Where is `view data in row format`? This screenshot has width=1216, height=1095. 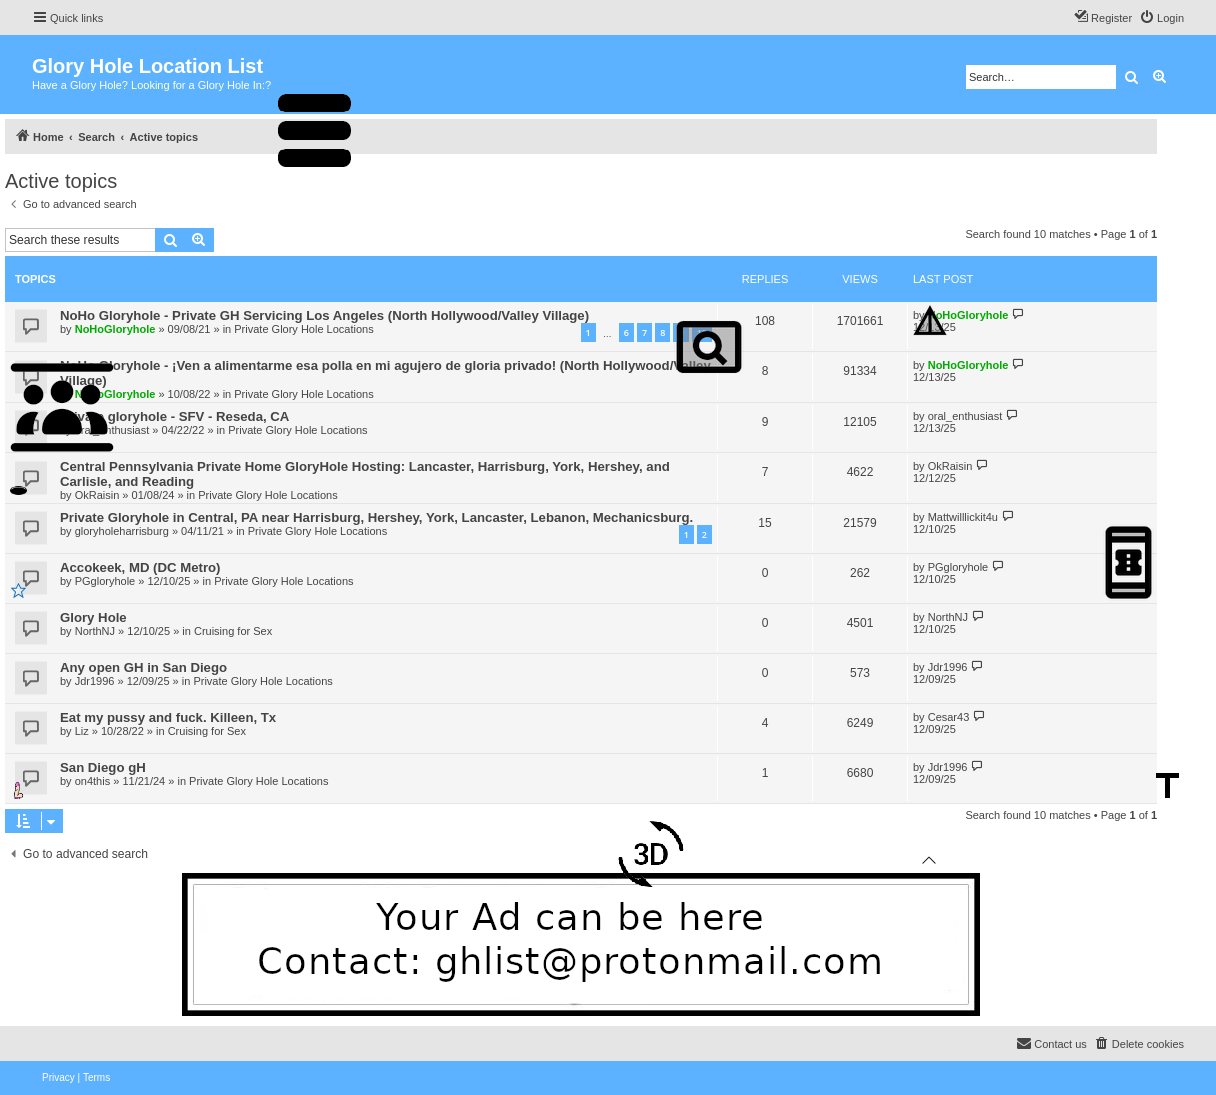
view data in row format is located at coordinates (314, 130).